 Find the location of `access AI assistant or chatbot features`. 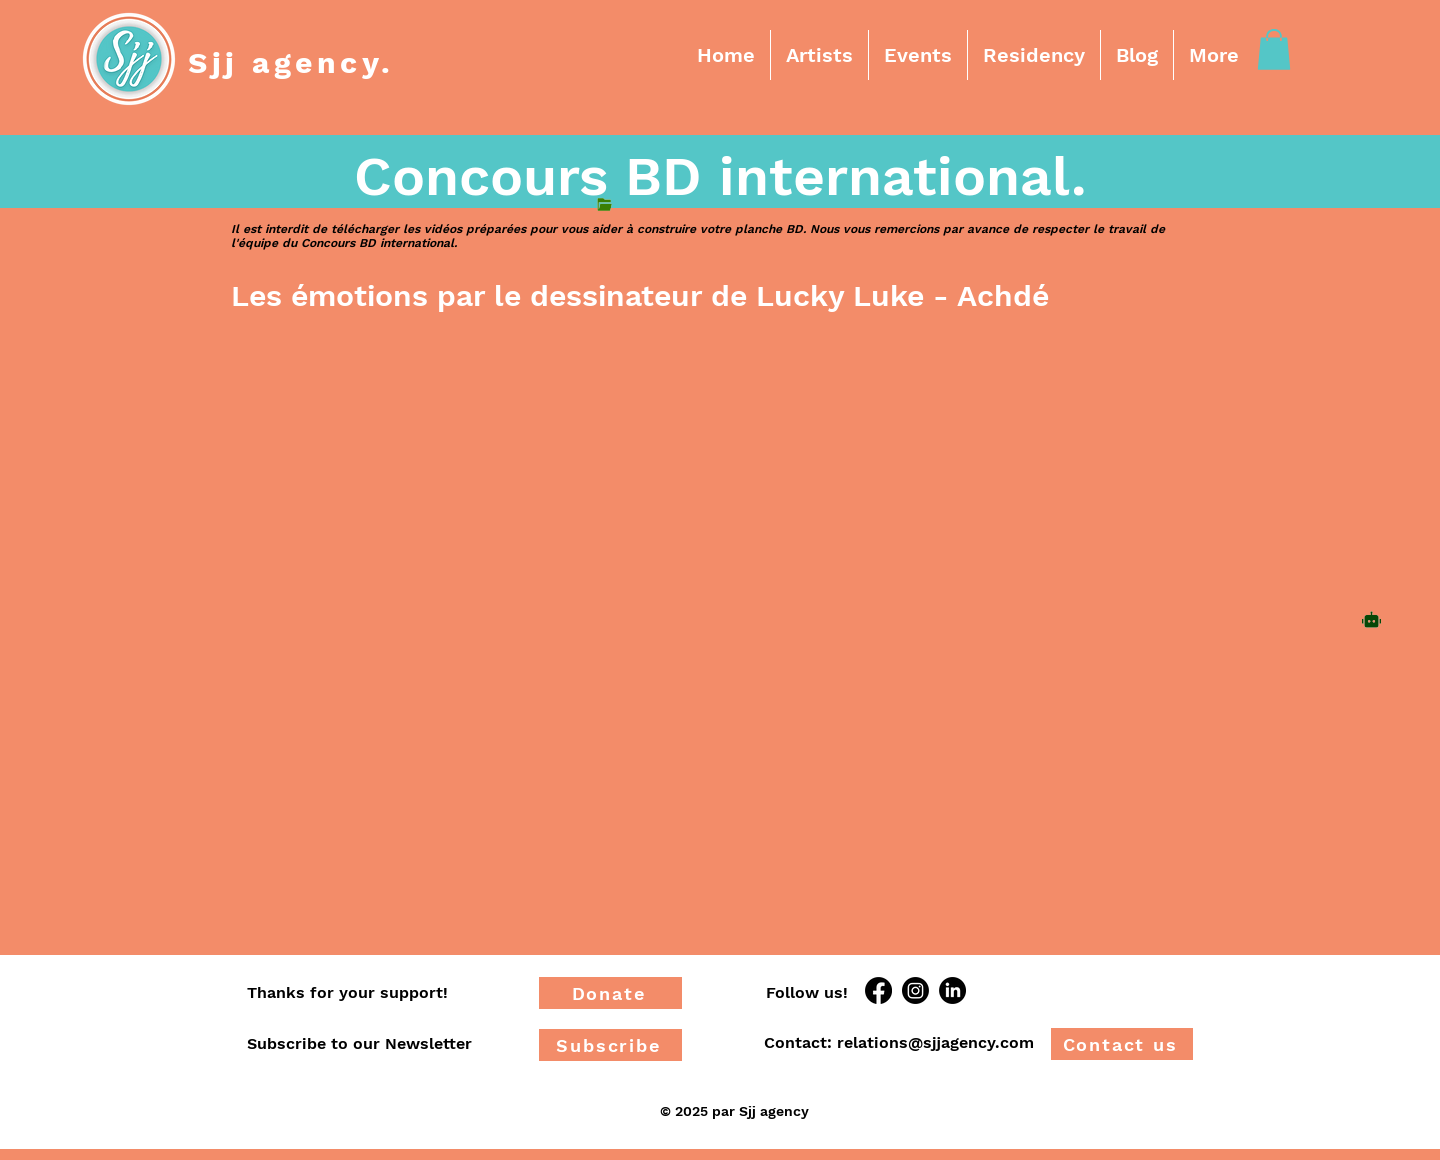

access AI assistant or chatbot features is located at coordinates (1371, 620).